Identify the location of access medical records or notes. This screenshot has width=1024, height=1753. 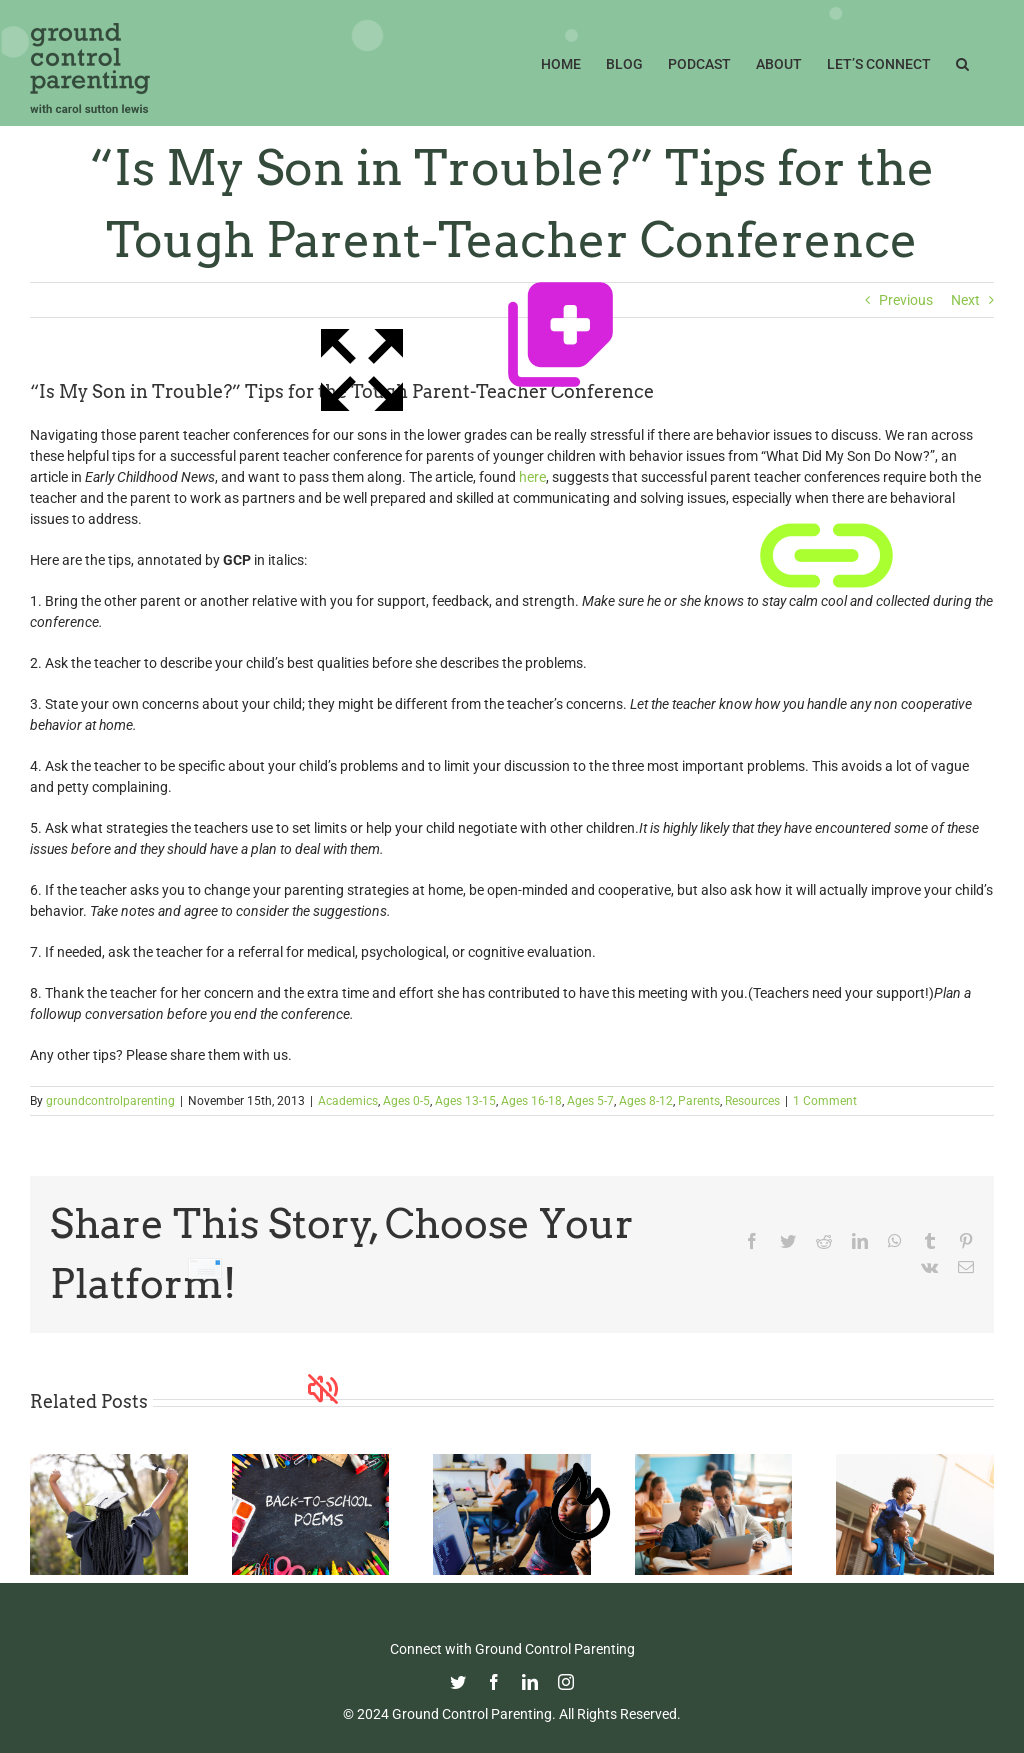
(560, 334).